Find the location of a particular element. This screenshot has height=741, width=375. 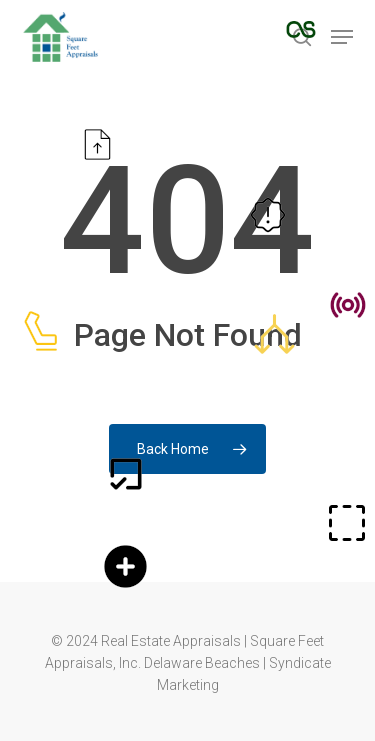

start a live broadcast or stream is located at coordinates (348, 305).